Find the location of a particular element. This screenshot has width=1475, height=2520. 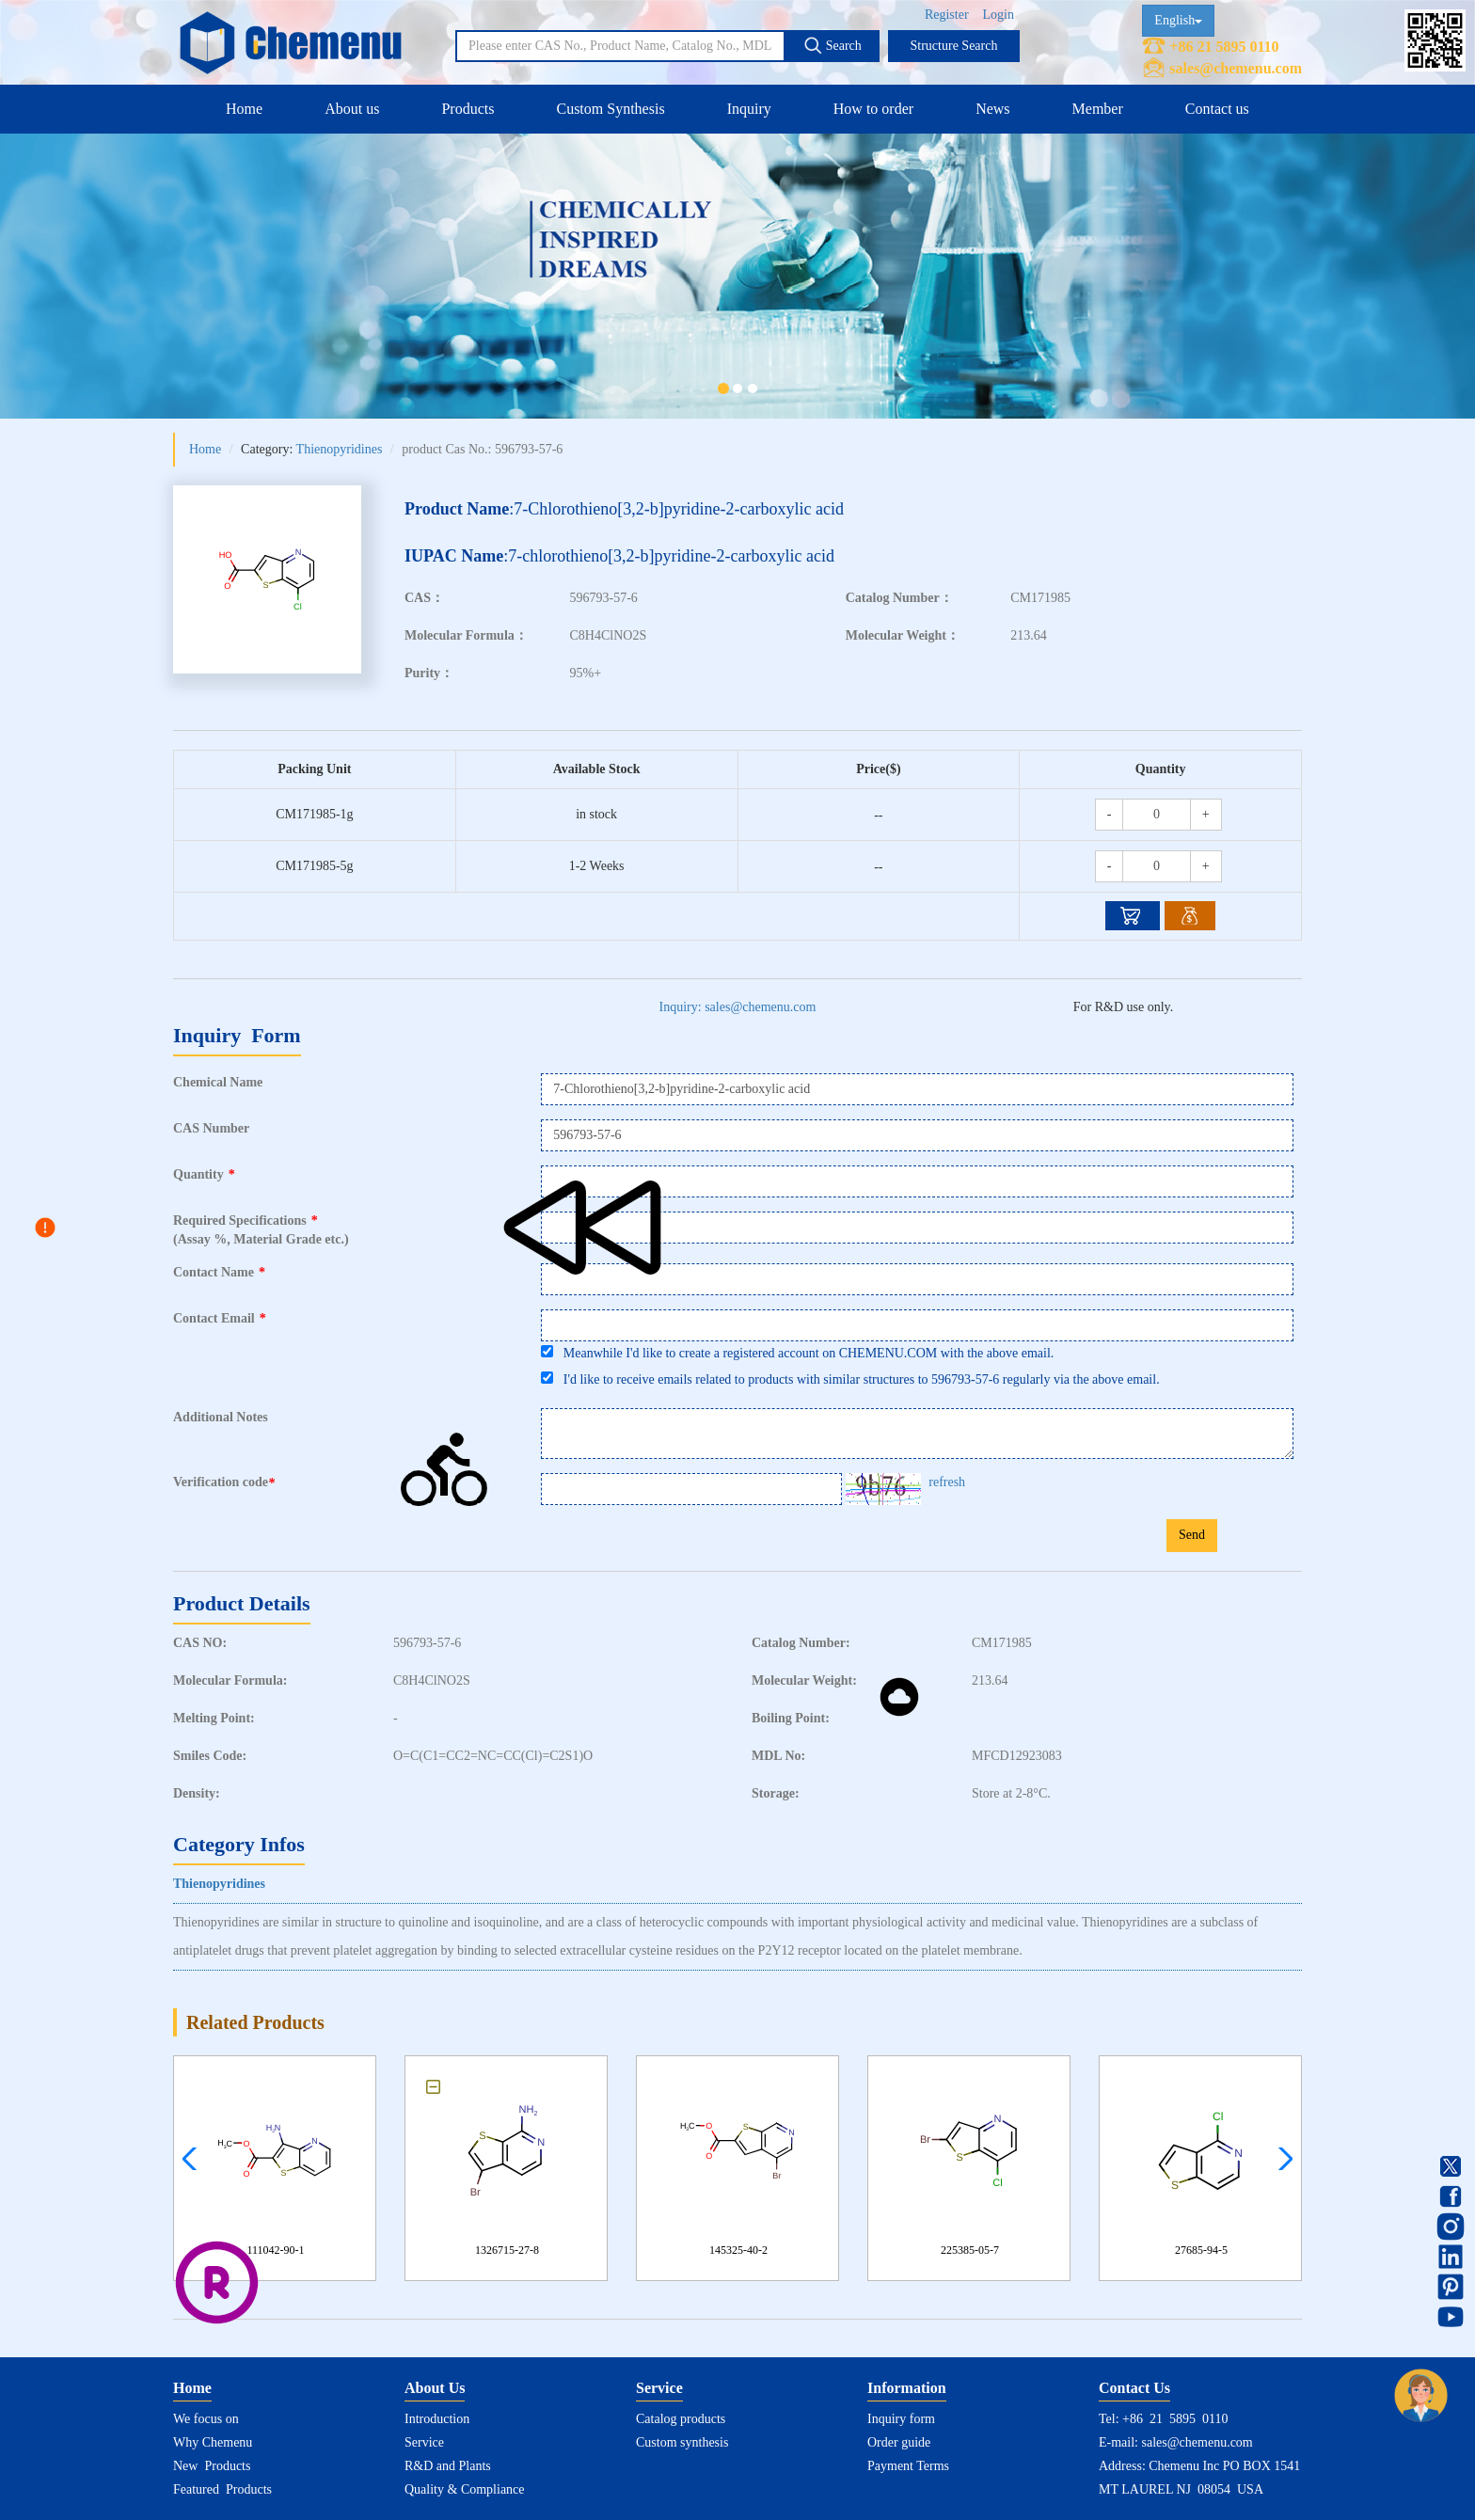

indicates a warning or alert that needs attention is located at coordinates (45, 1228).